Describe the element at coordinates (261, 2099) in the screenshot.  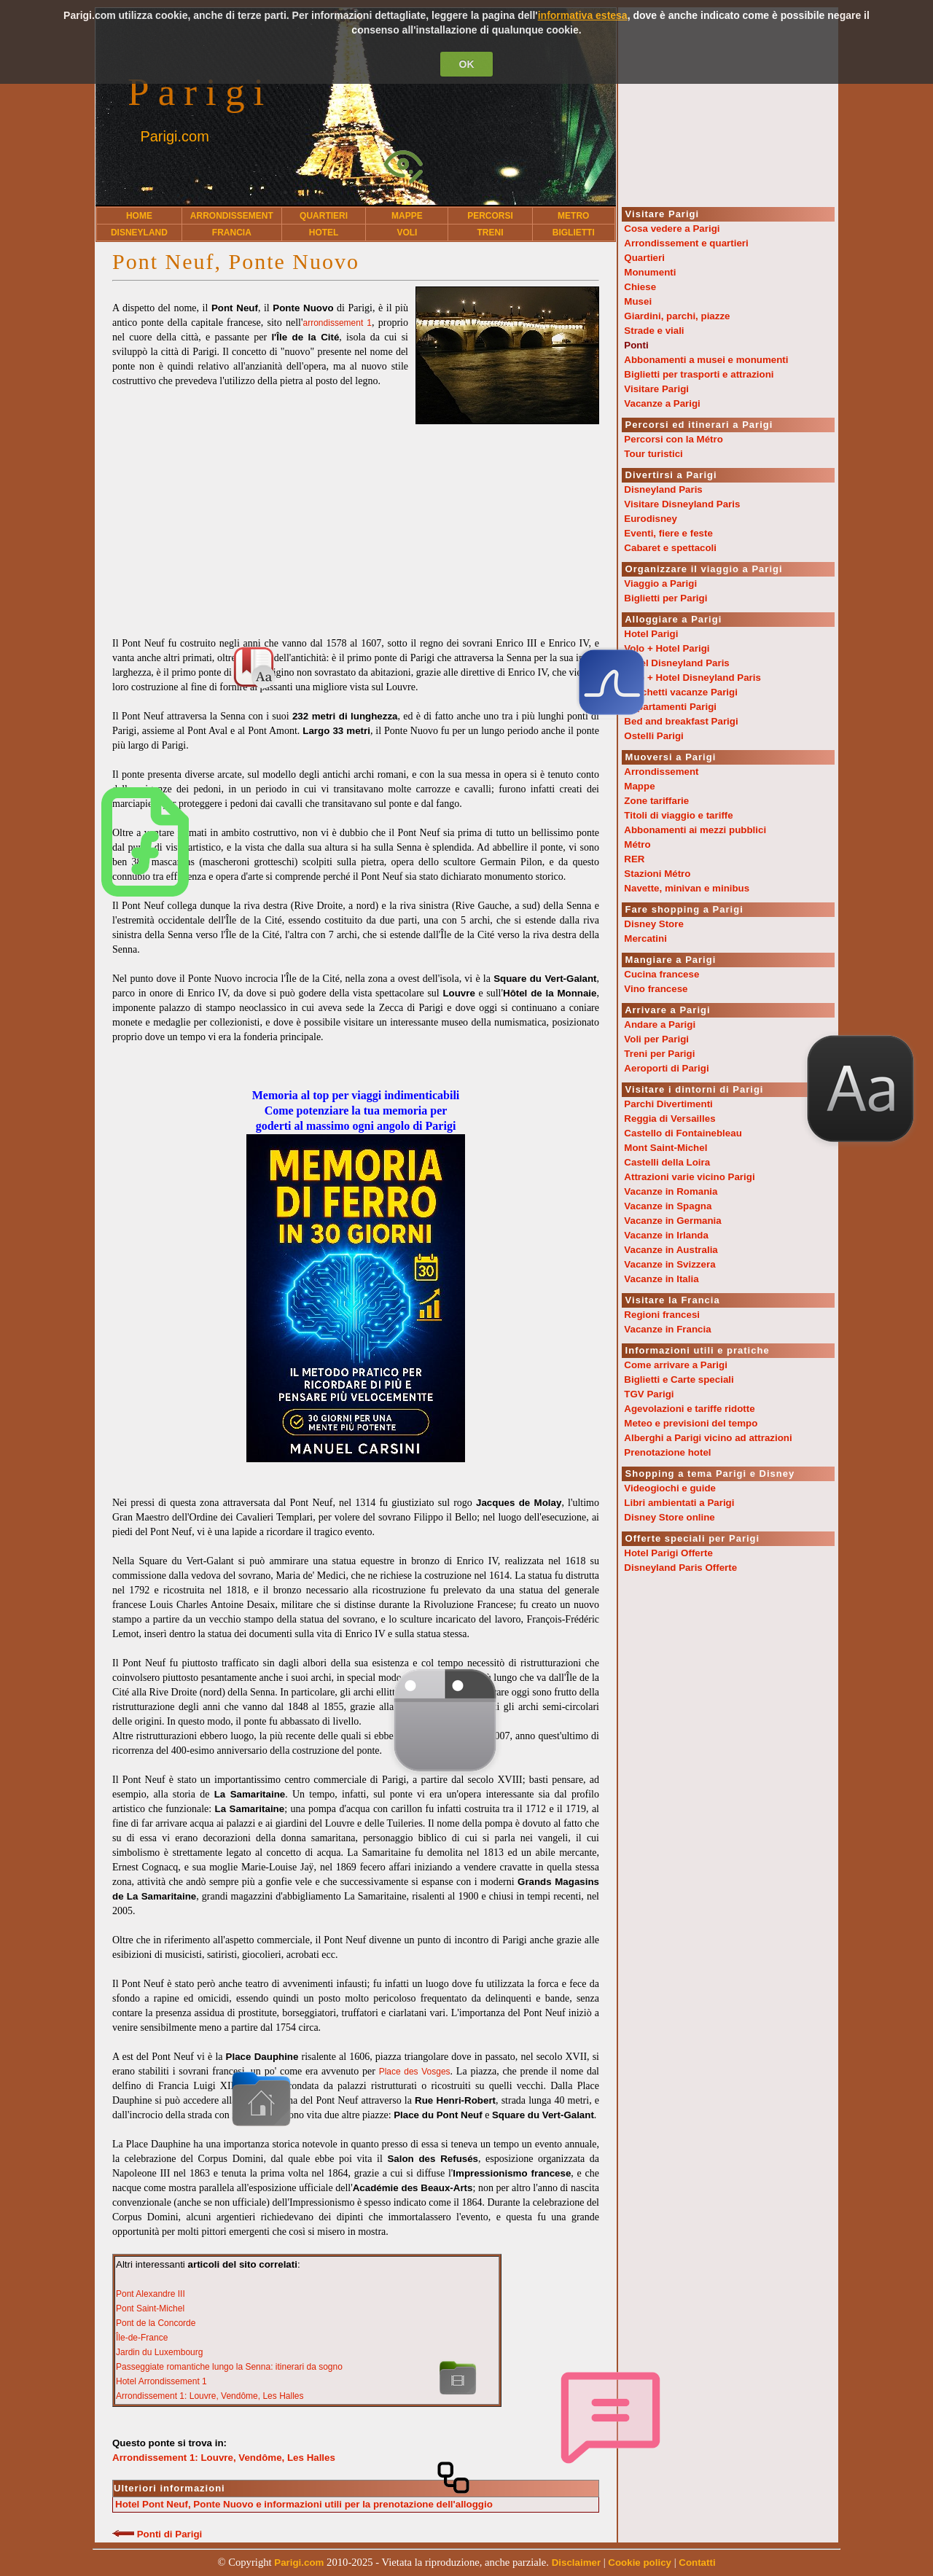
I see `access your home folder` at that location.